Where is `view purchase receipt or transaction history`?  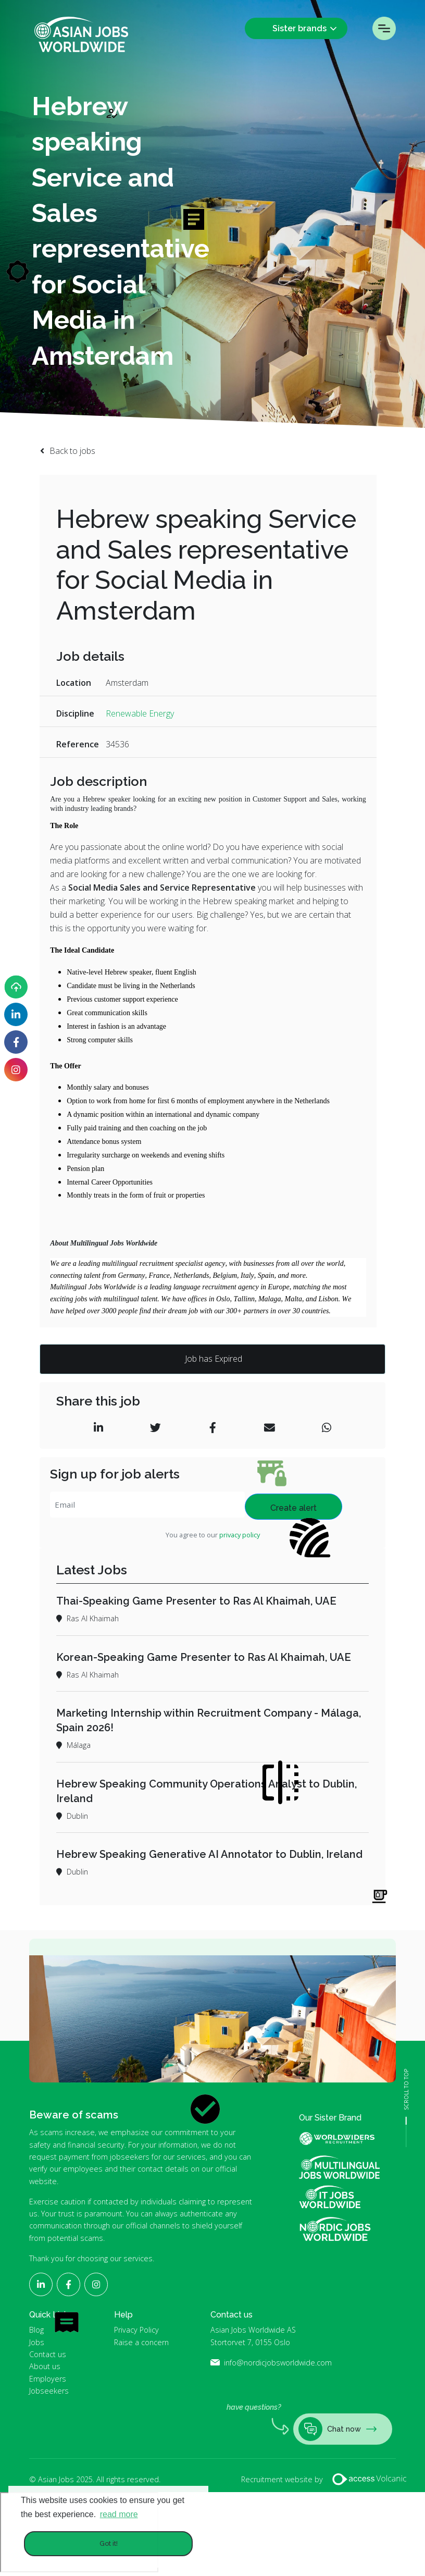
view purchase receipt or transaction history is located at coordinates (67, 2322).